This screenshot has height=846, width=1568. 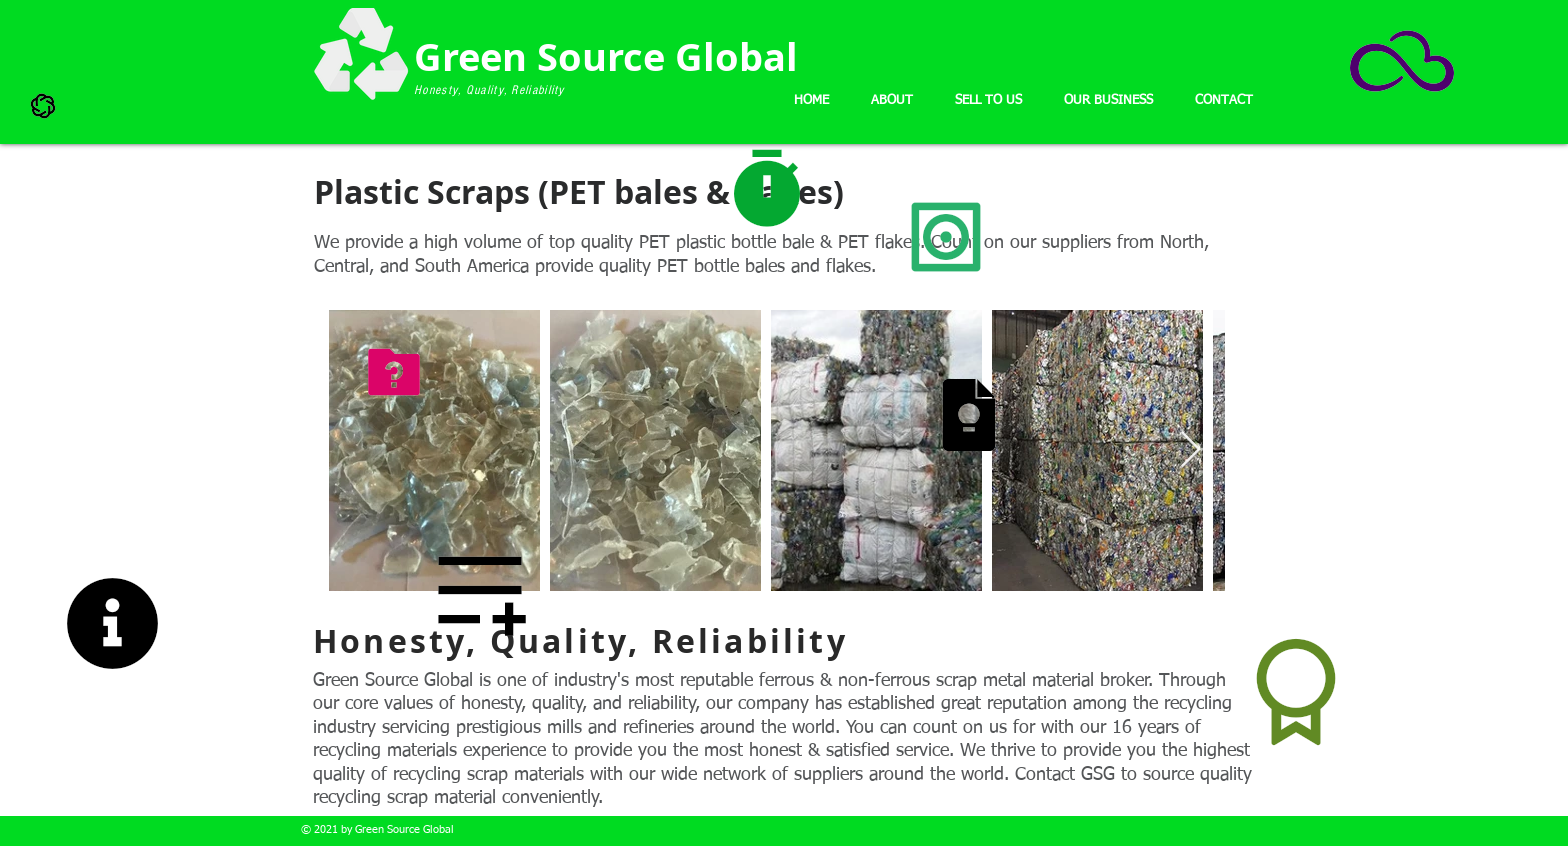 What do you see at coordinates (767, 190) in the screenshot?
I see `start or set a timer` at bounding box center [767, 190].